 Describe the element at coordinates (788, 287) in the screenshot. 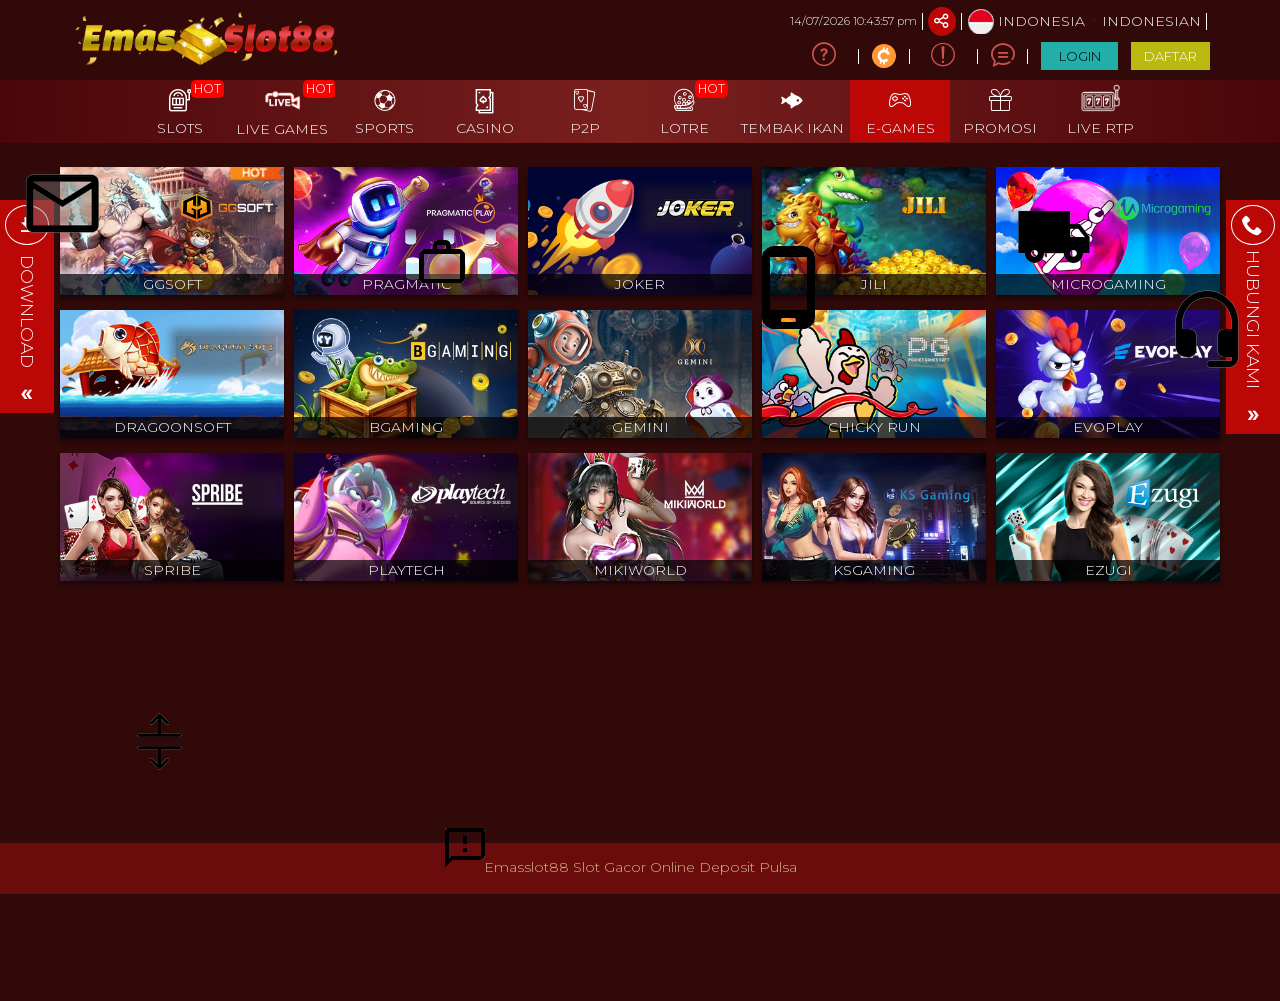

I see `access phone or calling features` at that location.